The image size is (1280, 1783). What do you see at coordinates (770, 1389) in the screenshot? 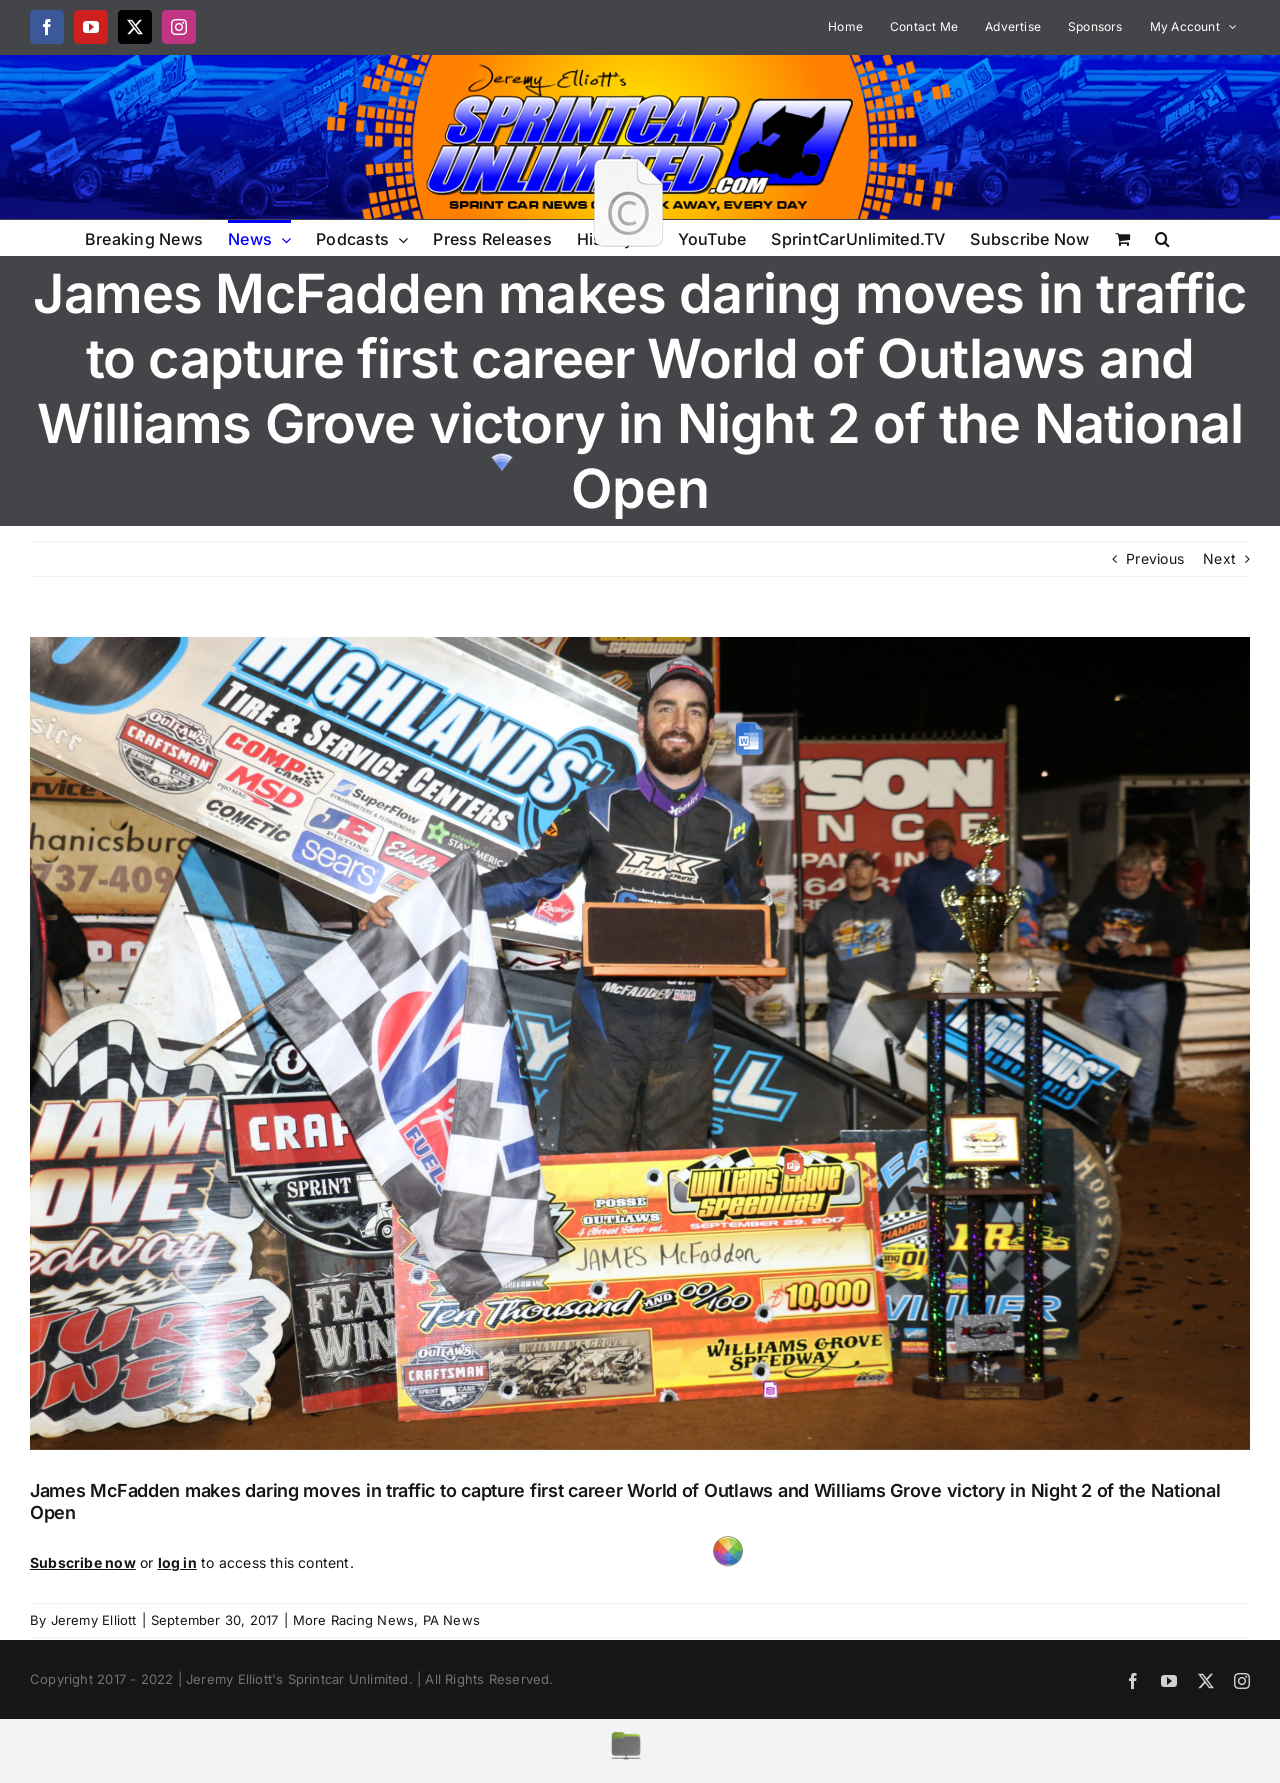
I see `libreoffice base database file` at bounding box center [770, 1389].